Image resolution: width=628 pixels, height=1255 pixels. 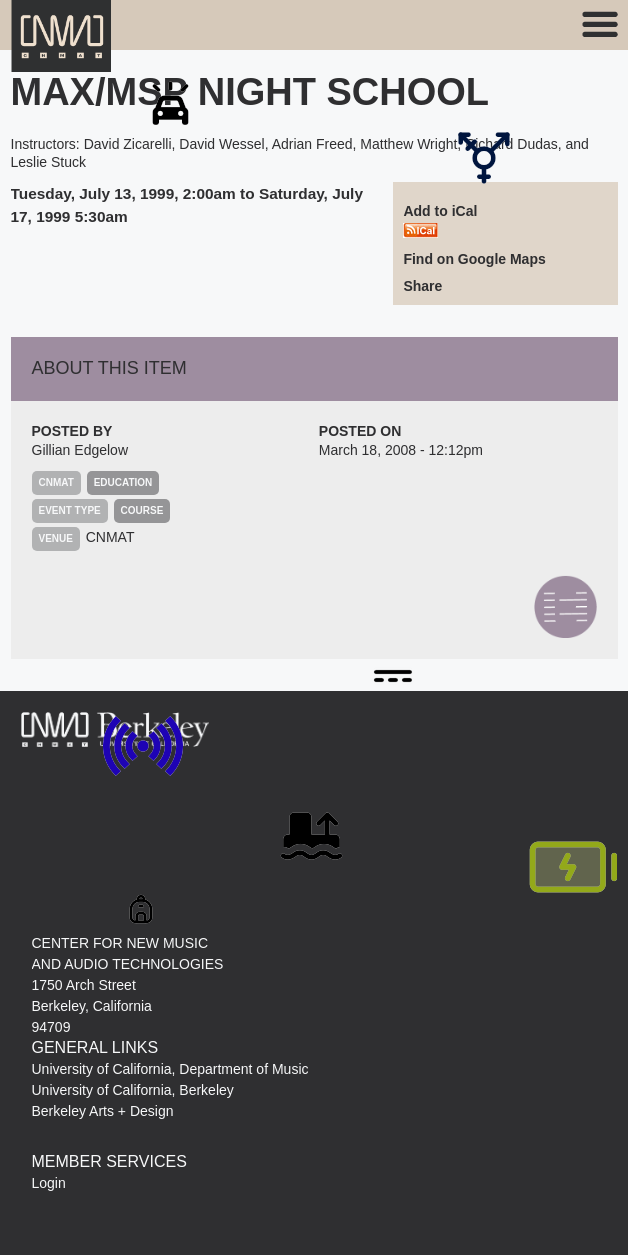 What do you see at coordinates (394, 676) in the screenshot?
I see `power input or DC power connection port` at bounding box center [394, 676].